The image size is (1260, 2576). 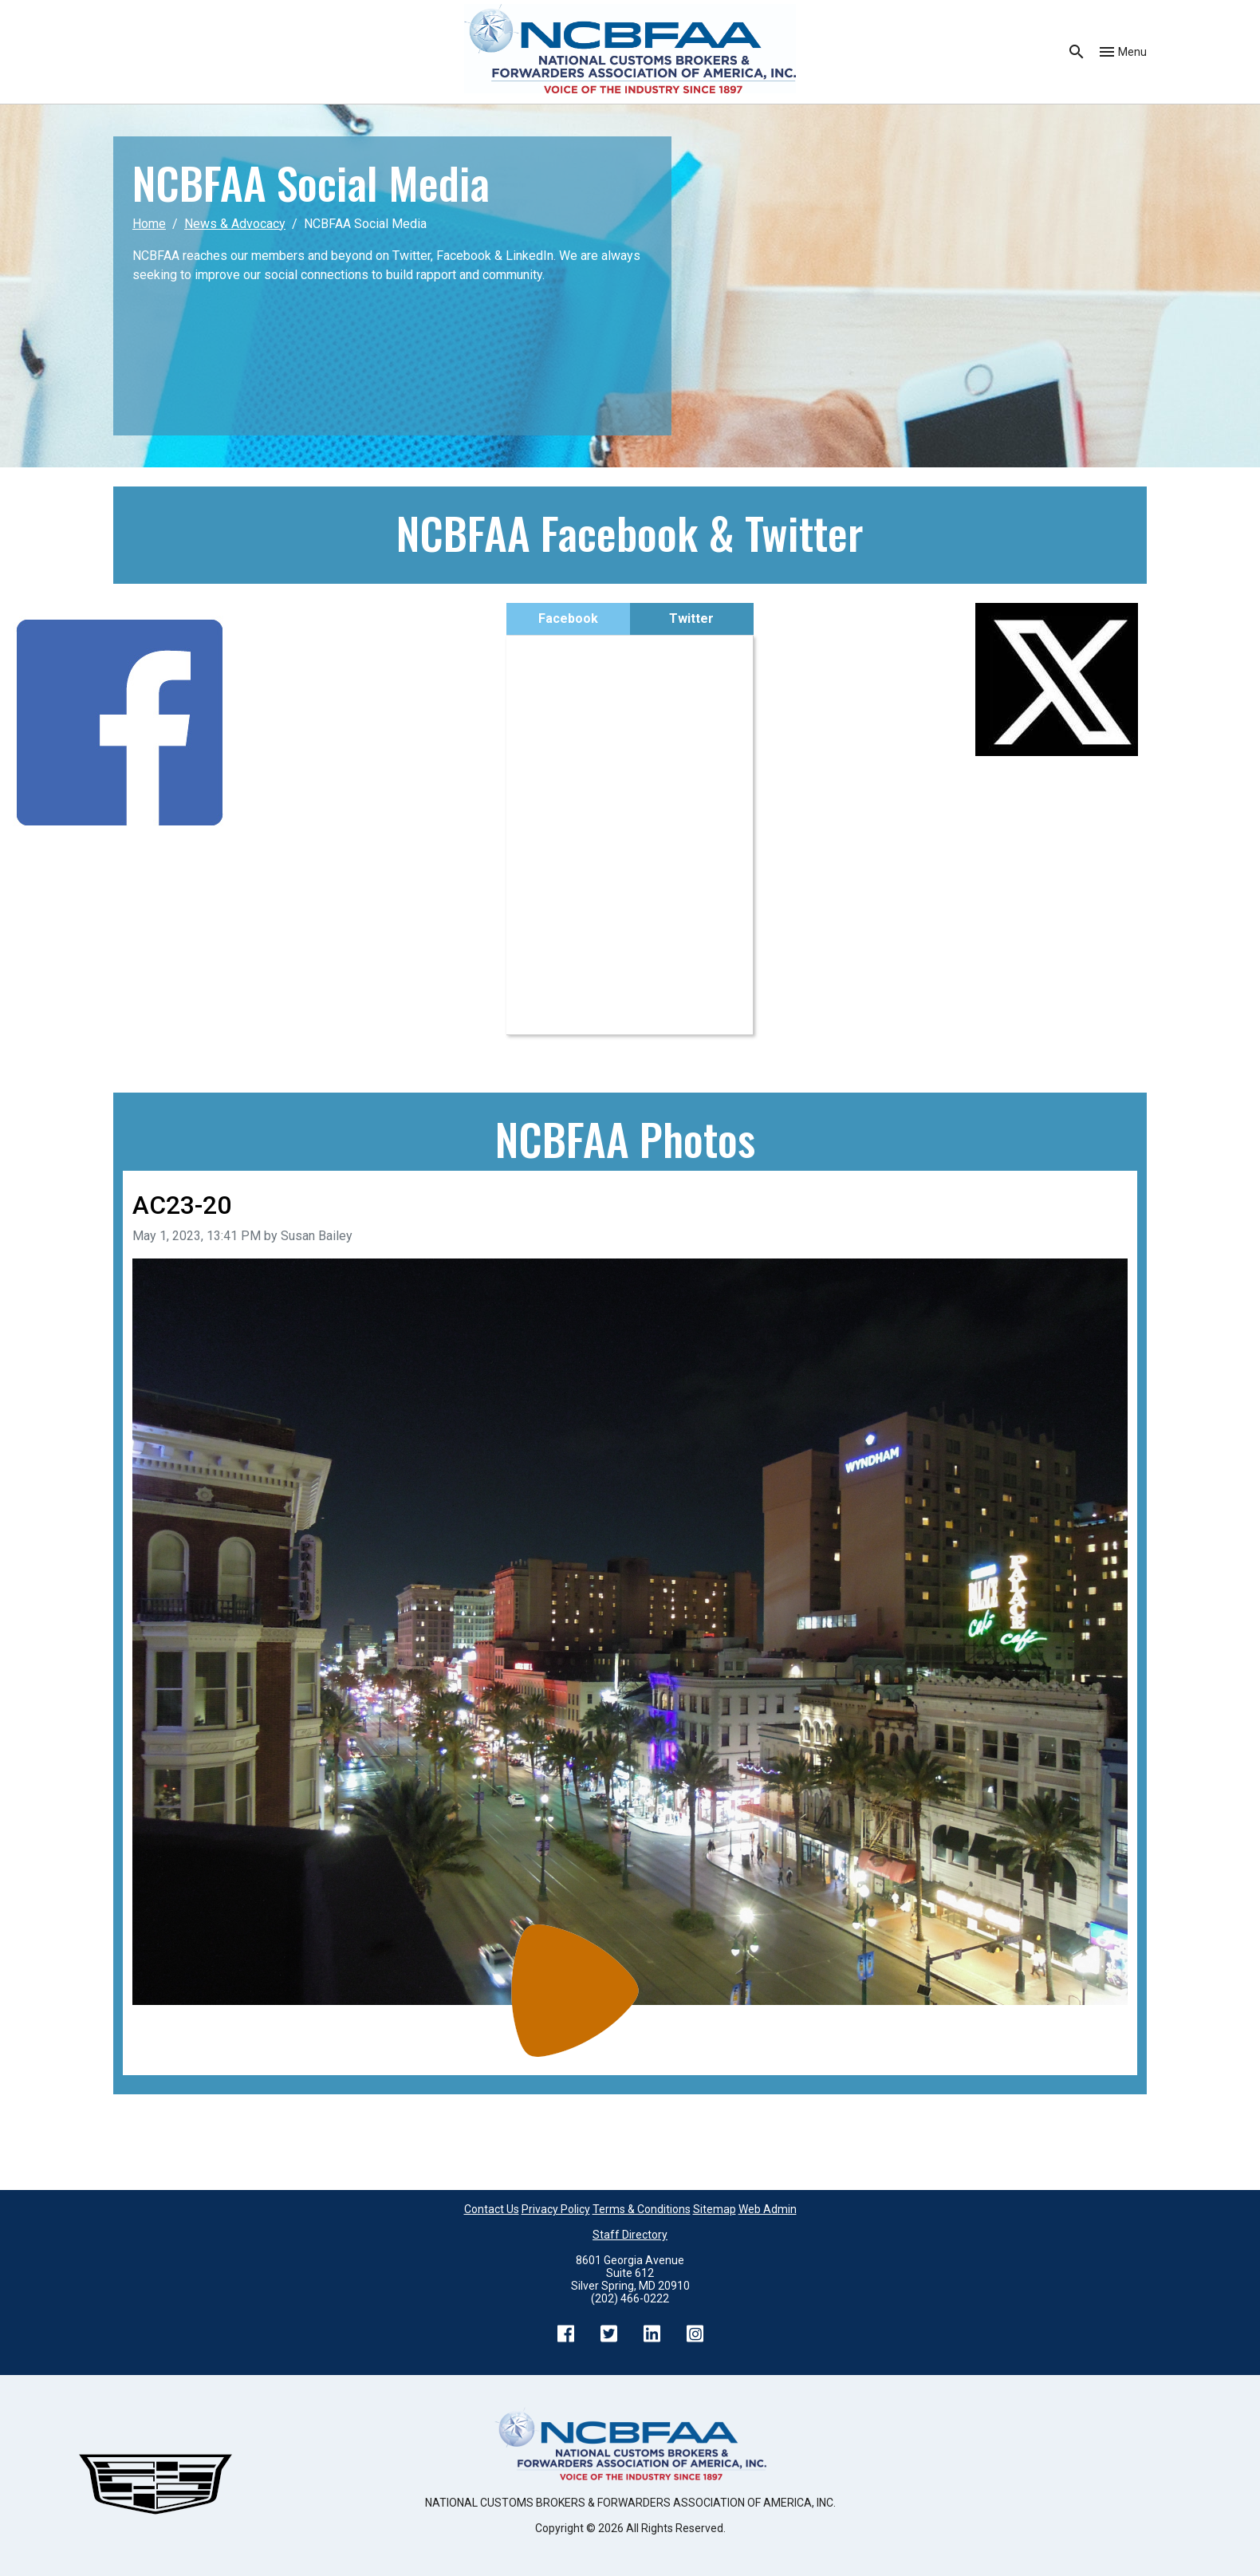 I want to click on open the Zalando shopping app, so click(x=575, y=1991).